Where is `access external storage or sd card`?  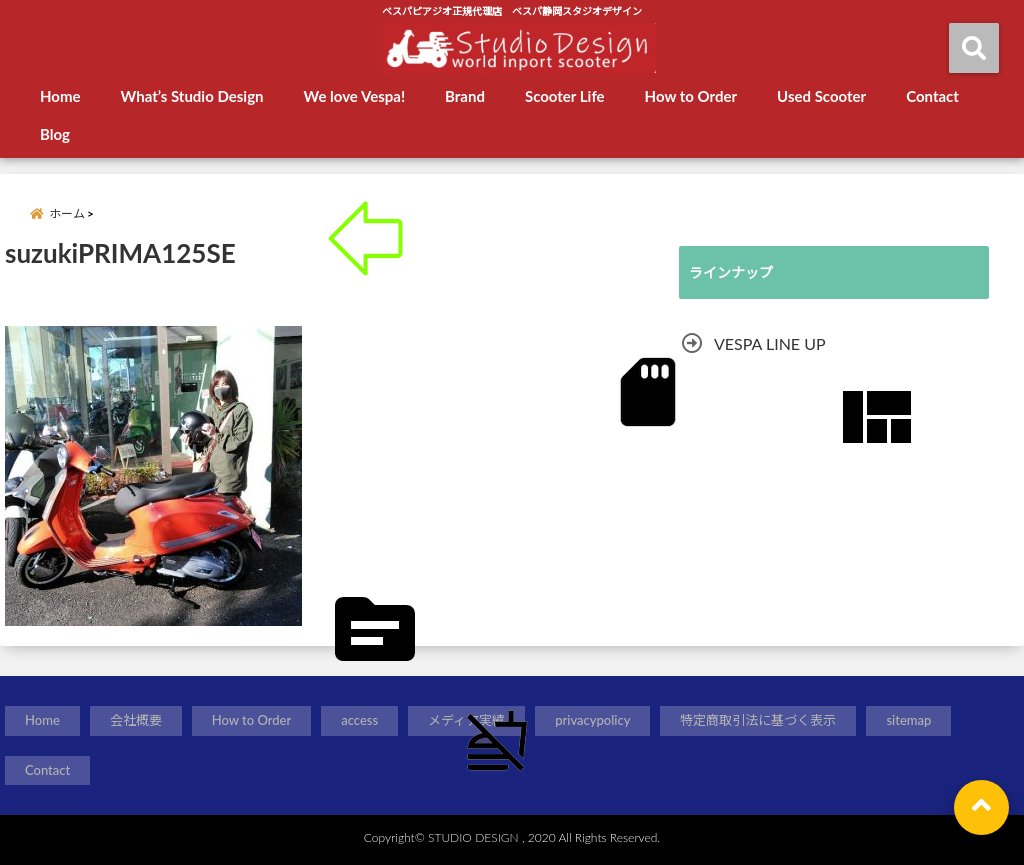 access external storage or sd card is located at coordinates (648, 392).